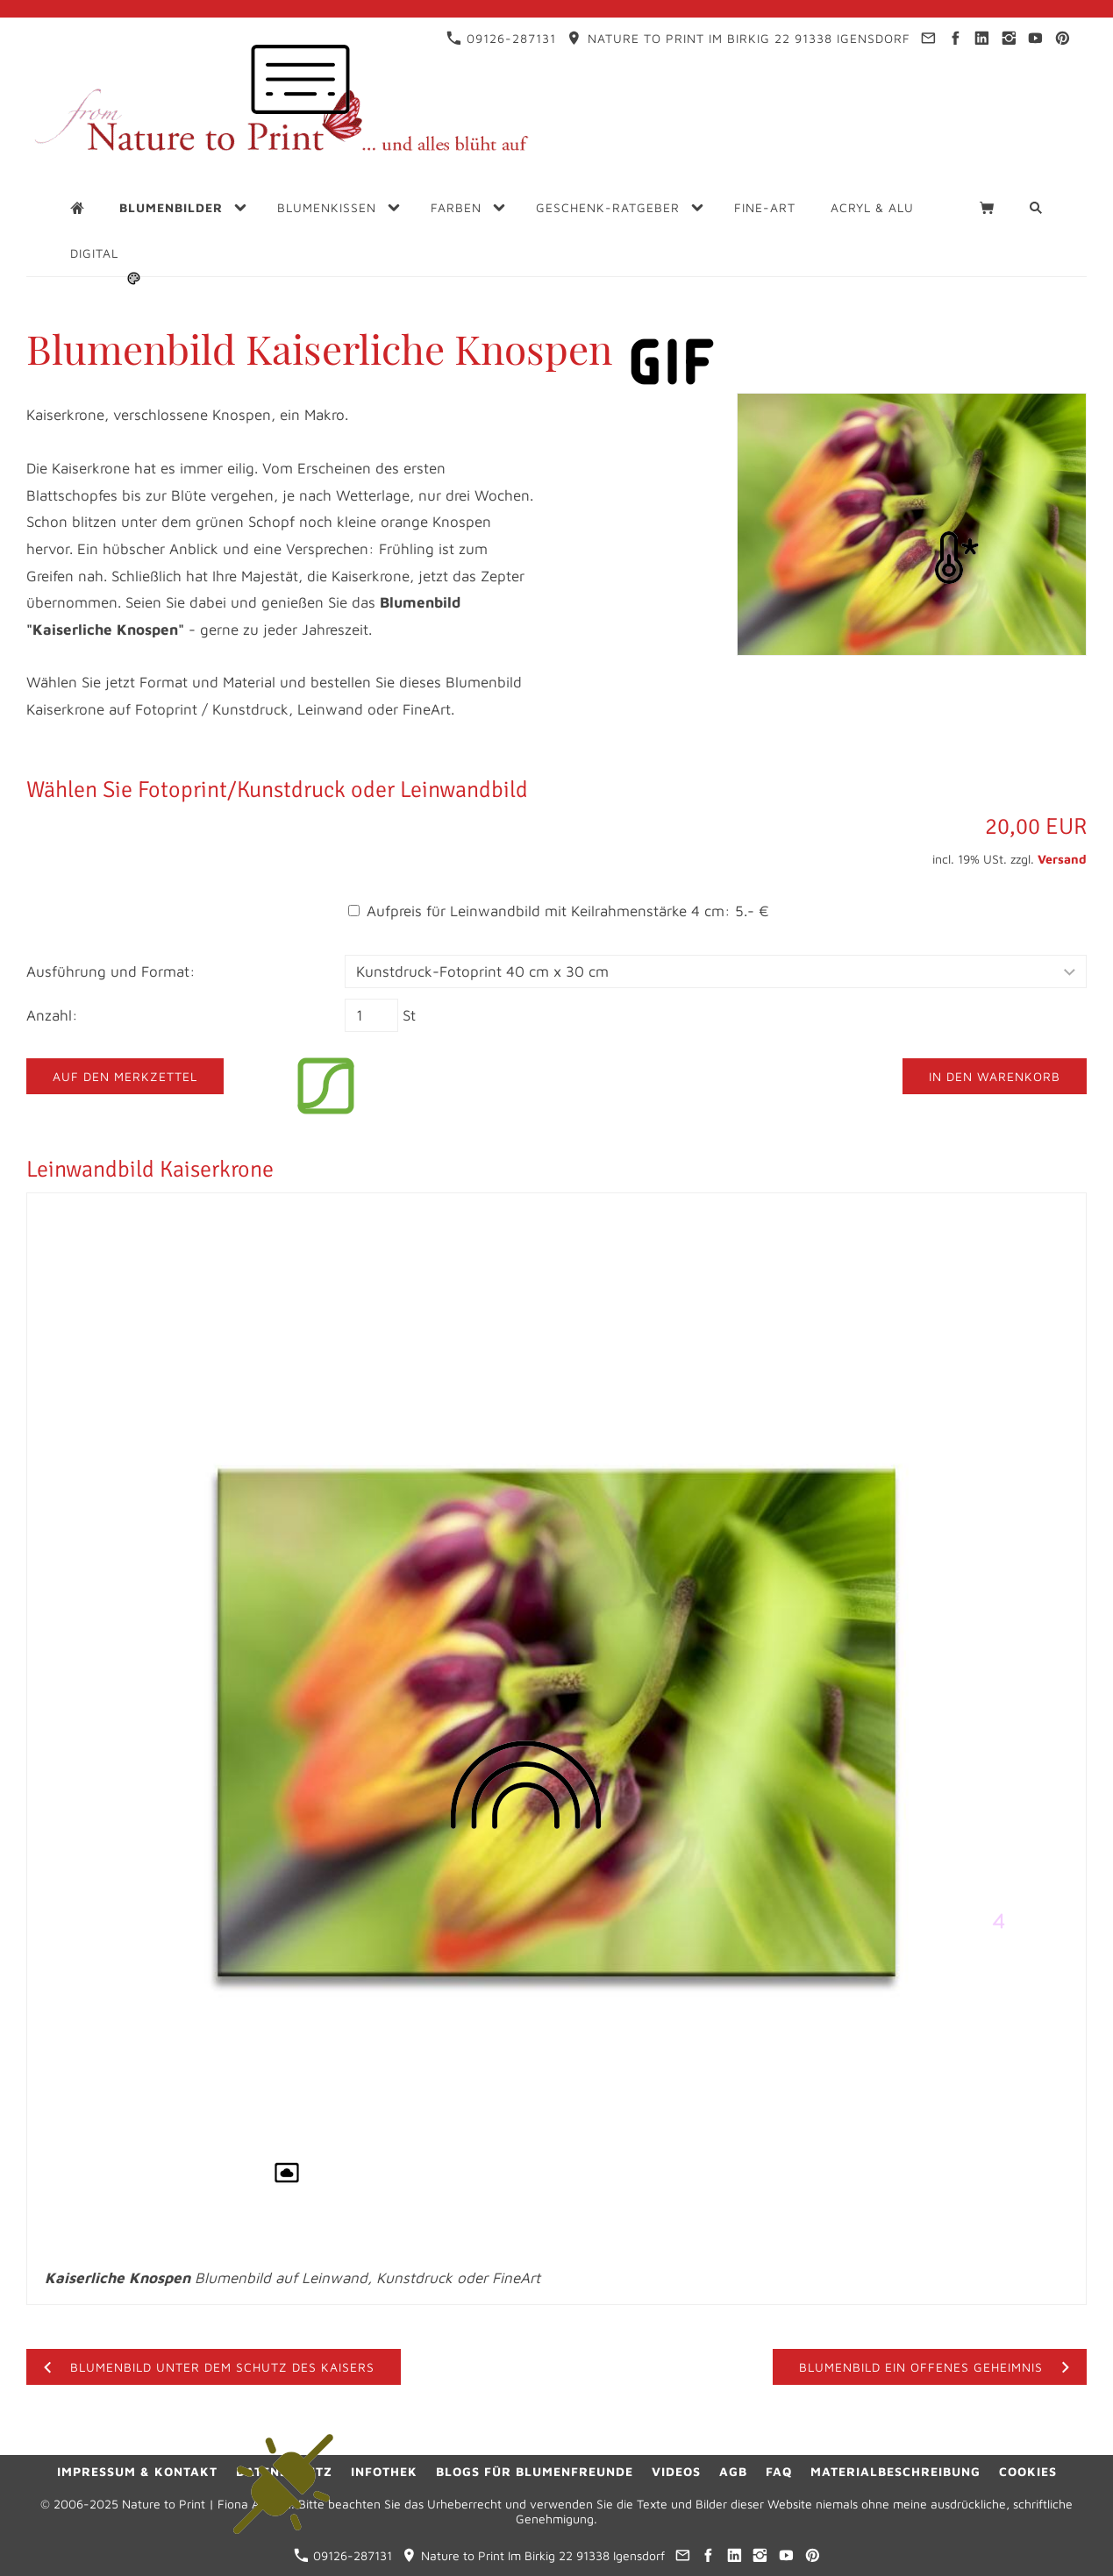 This screenshot has height=2576, width=1113. What do you see at coordinates (325, 1085) in the screenshot?
I see `adjust display contrast settings` at bounding box center [325, 1085].